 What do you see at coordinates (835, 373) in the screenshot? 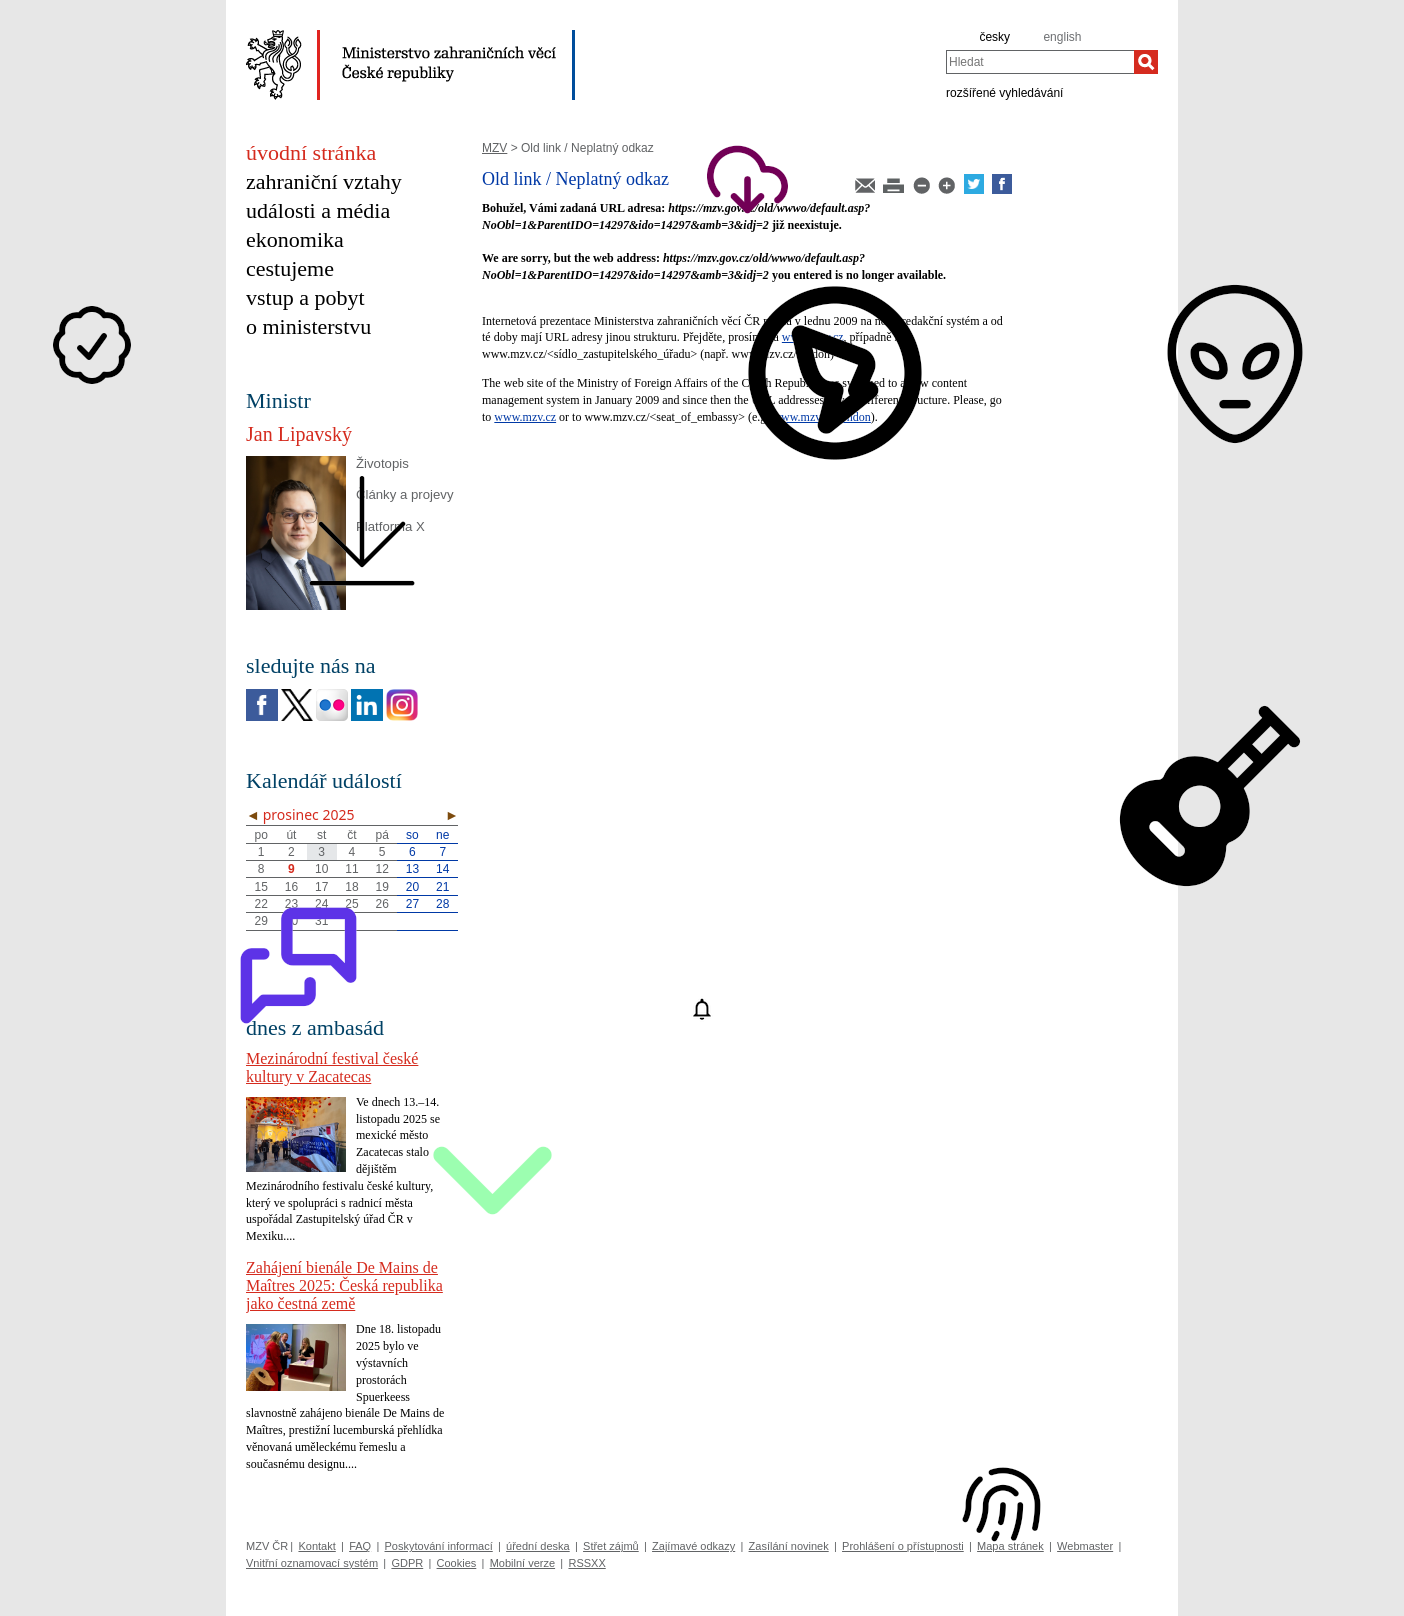
I see `open DingTalk messaging app` at bounding box center [835, 373].